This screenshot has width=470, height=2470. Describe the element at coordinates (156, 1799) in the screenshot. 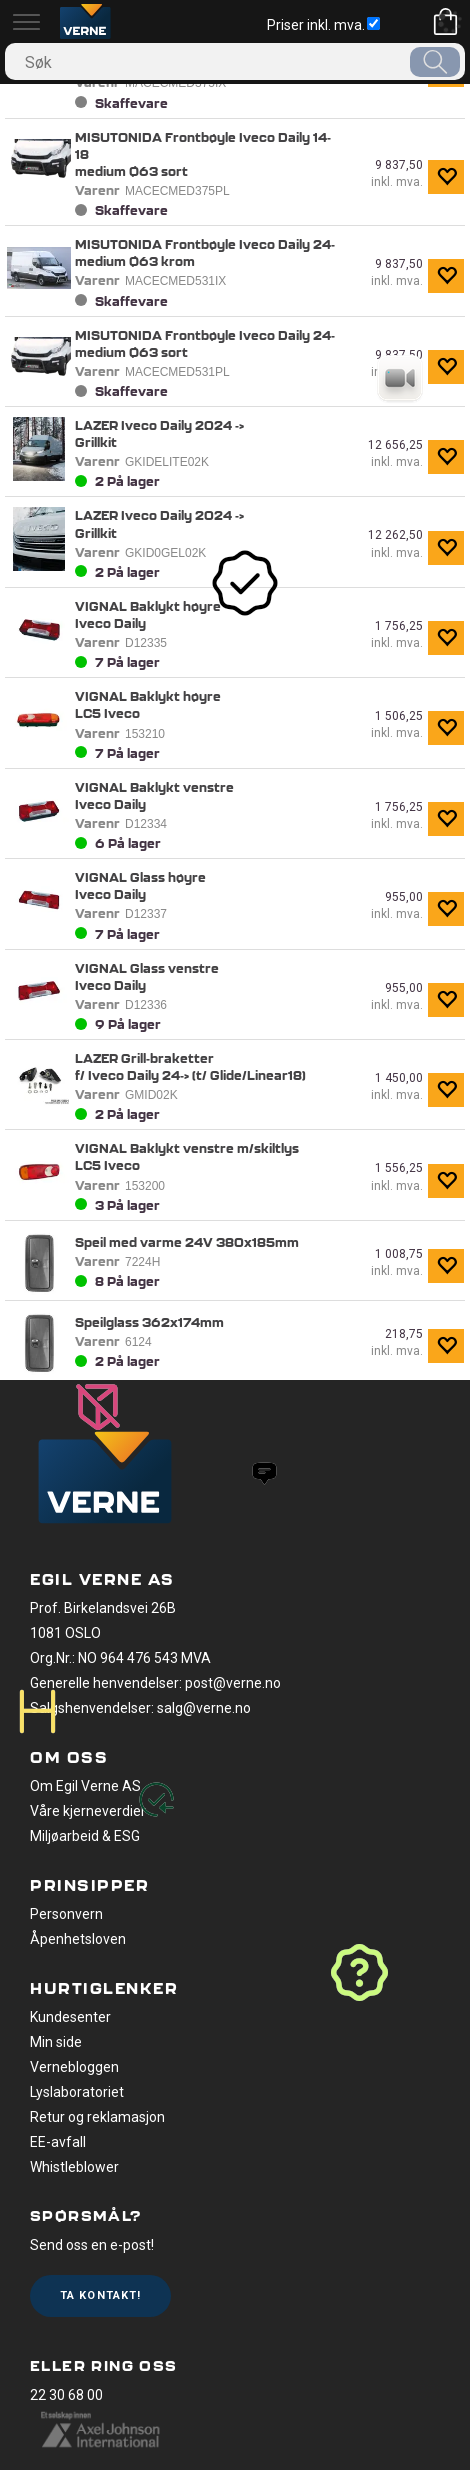

I see `indicates a tracked issue has been closed and completed` at that location.